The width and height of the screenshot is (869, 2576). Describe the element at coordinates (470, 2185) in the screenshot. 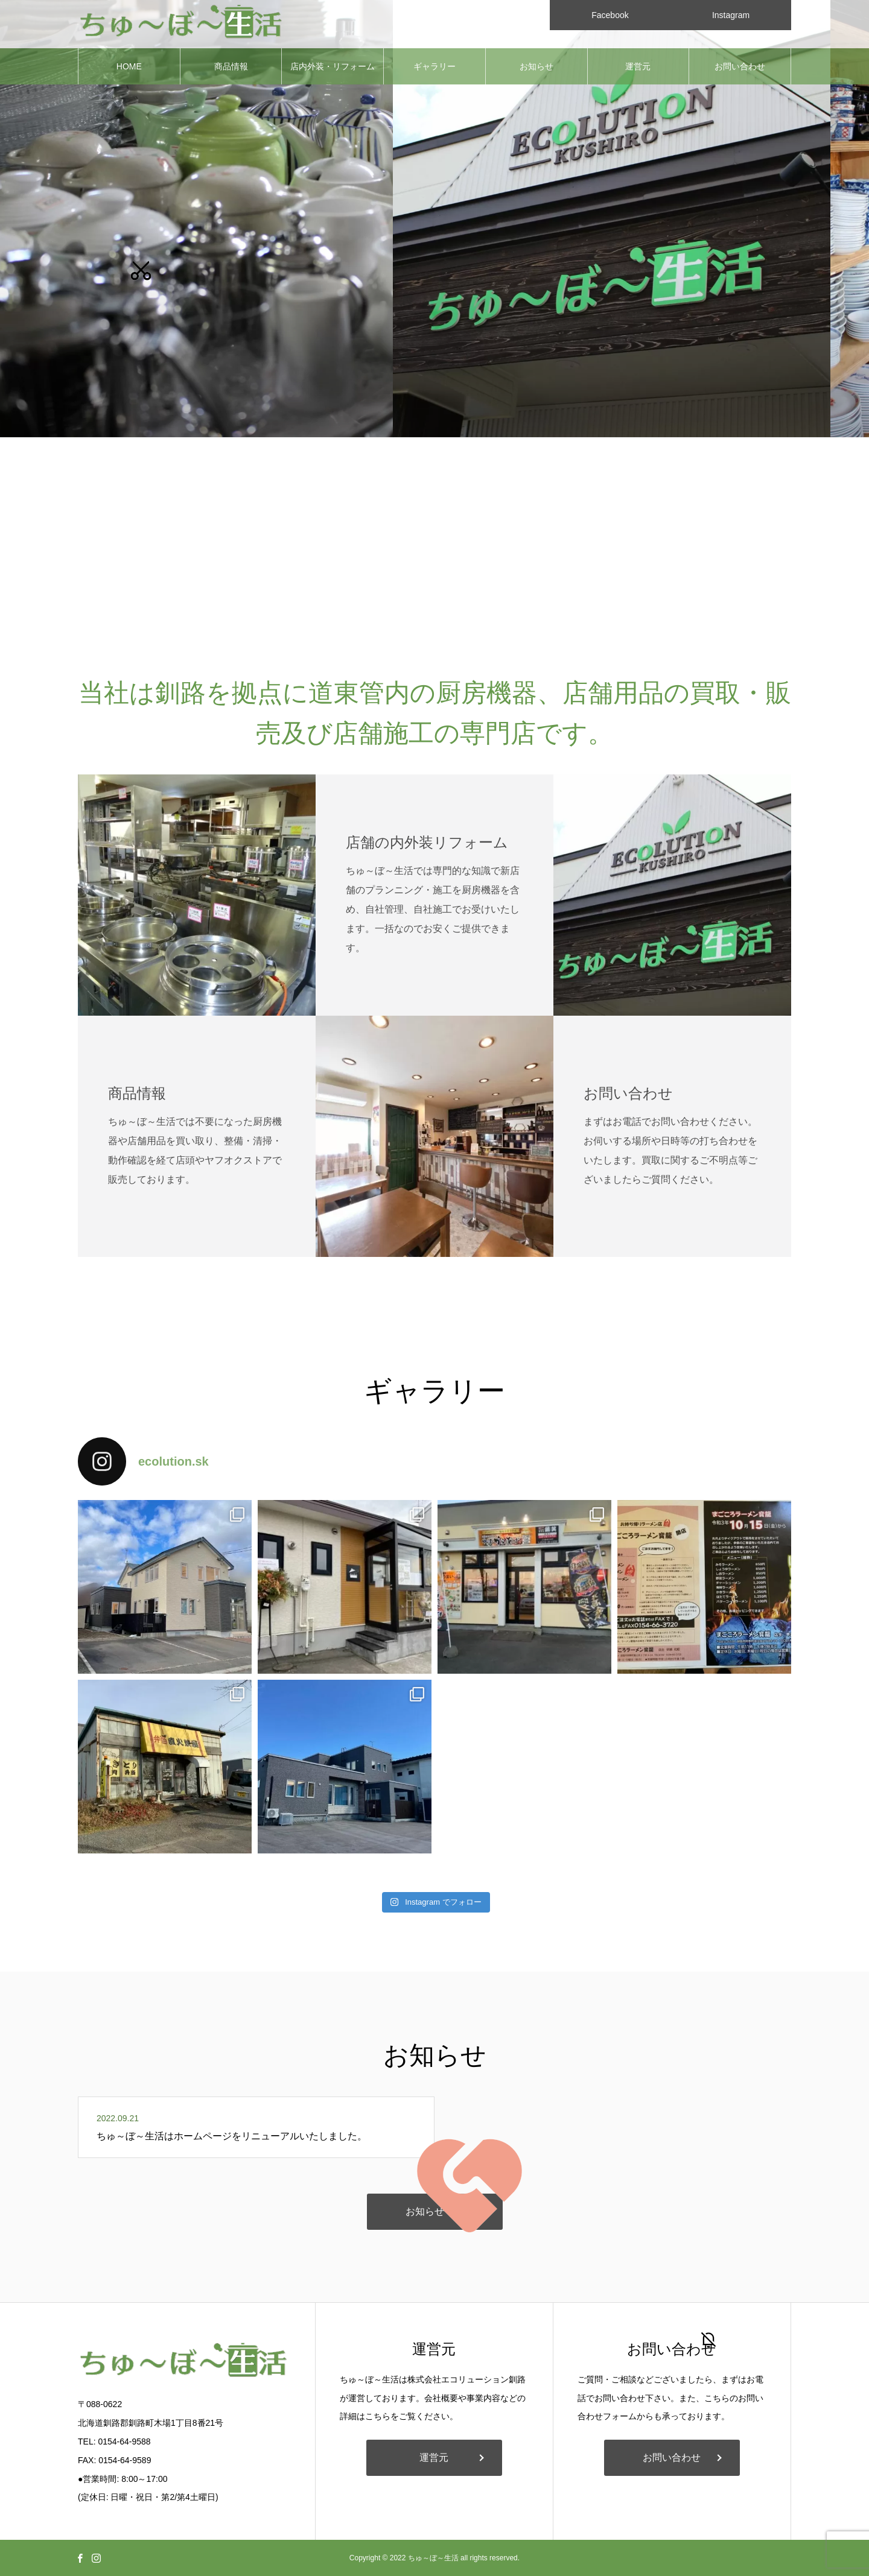

I see `access customer service or support` at that location.